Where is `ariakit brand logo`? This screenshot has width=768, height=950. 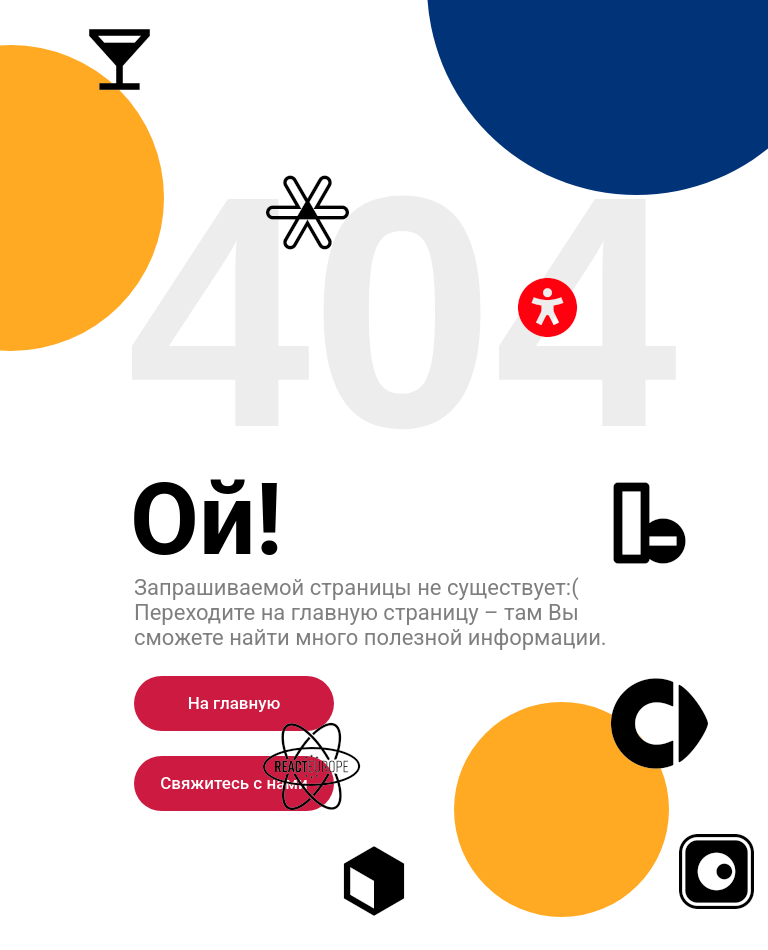 ariakit brand logo is located at coordinates (716, 871).